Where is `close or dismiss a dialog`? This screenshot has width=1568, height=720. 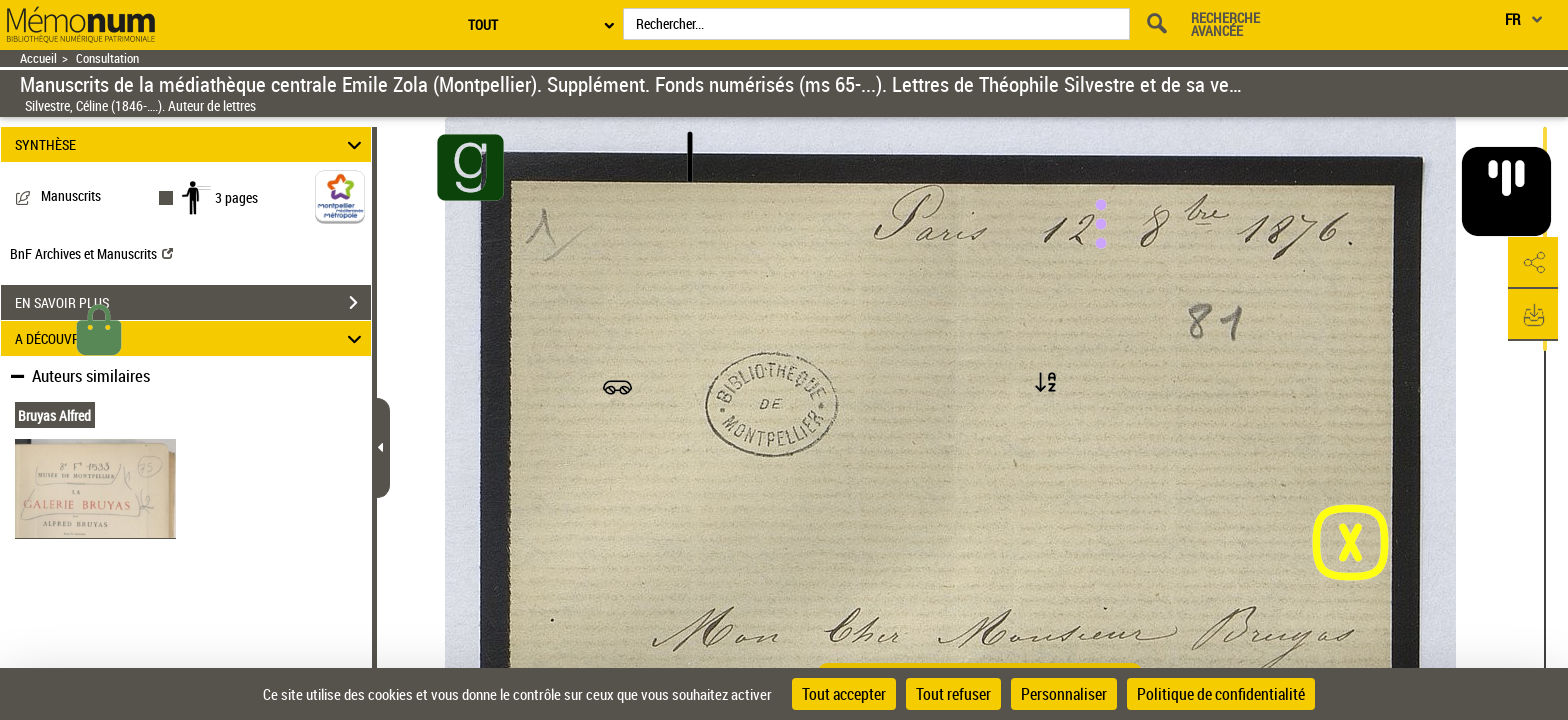
close or dismiss a dialog is located at coordinates (1350, 542).